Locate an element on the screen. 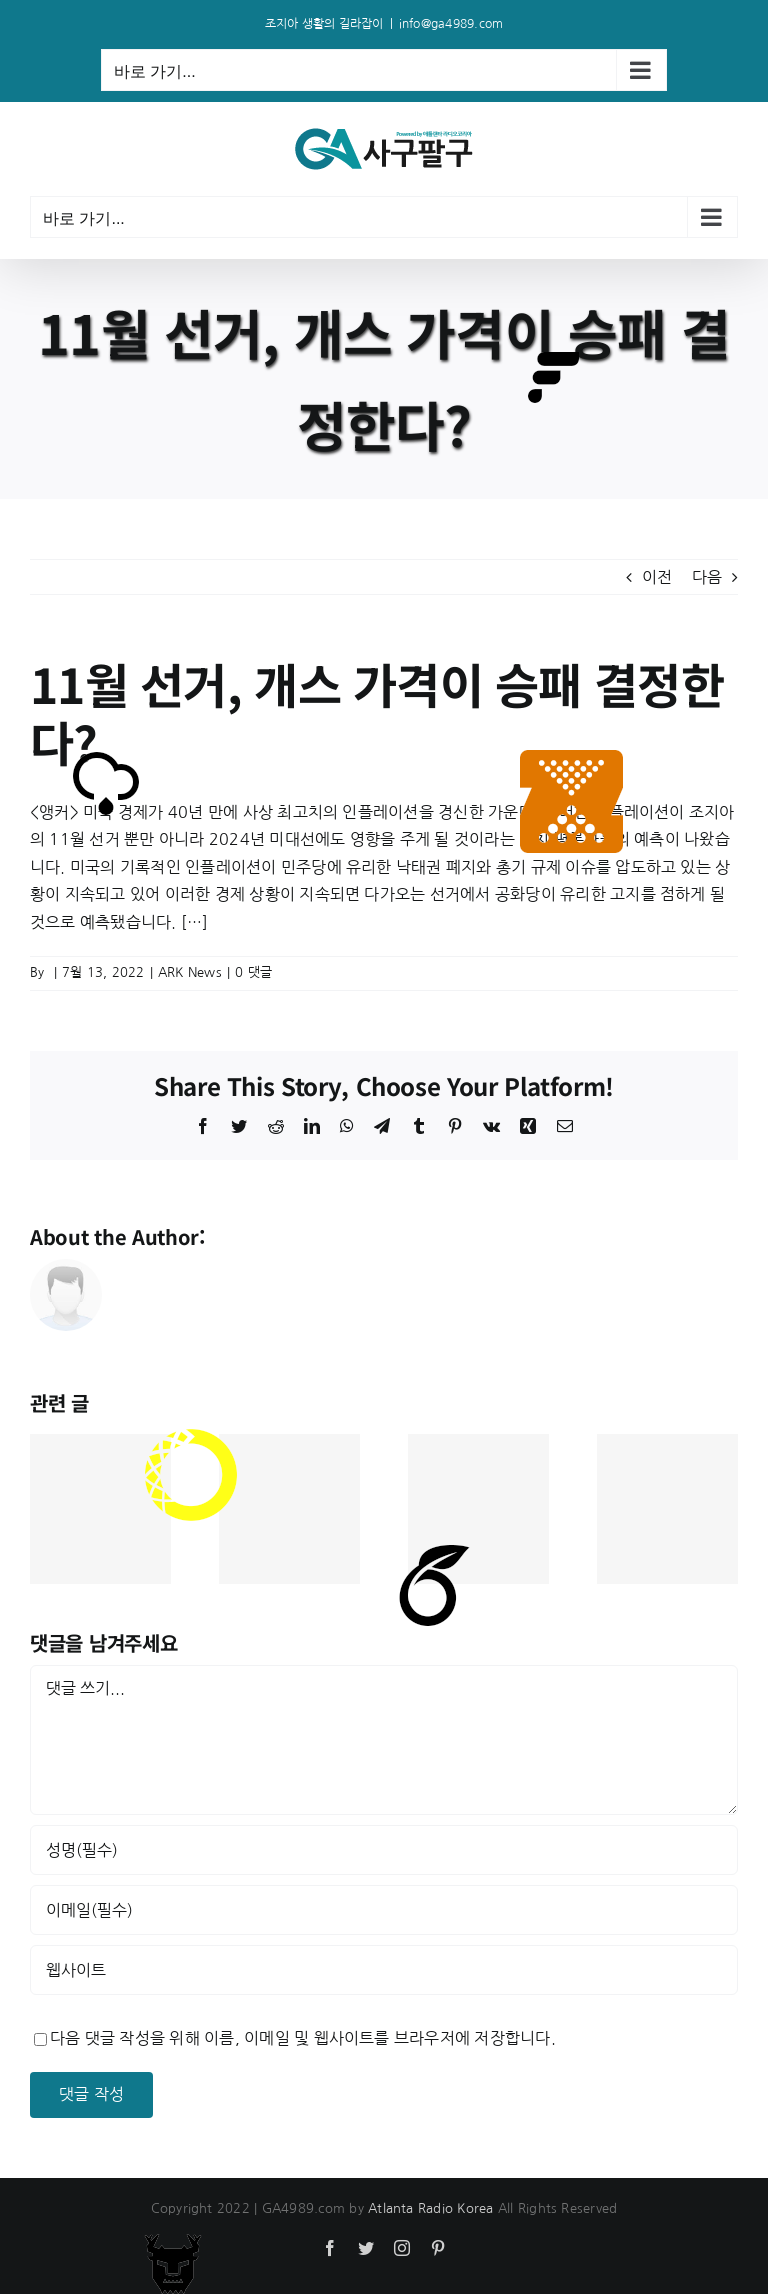 The image size is (768, 2294). turso database service logo is located at coordinates (173, 2264).